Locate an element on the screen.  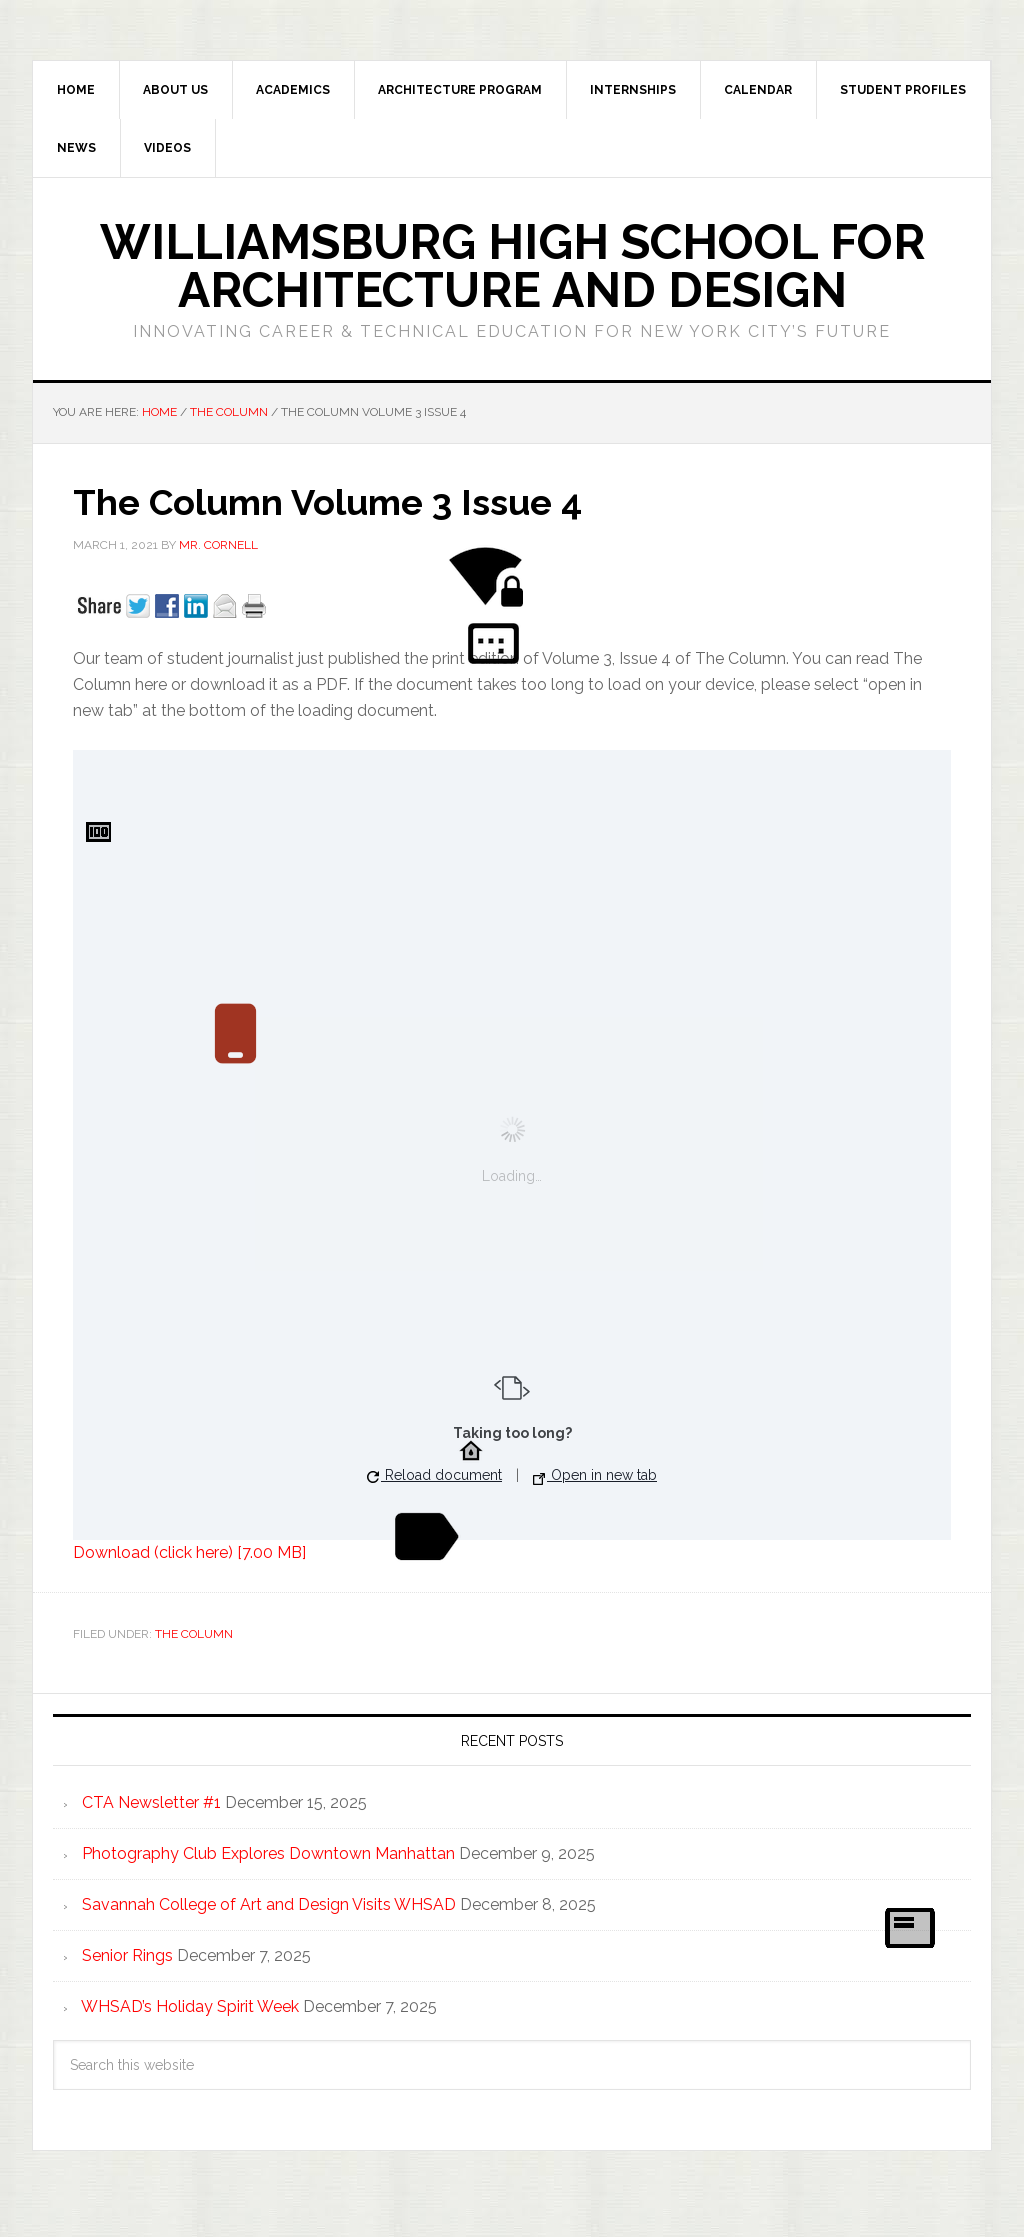
indicates mobile device or smartphone is located at coordinates (235, 1033).